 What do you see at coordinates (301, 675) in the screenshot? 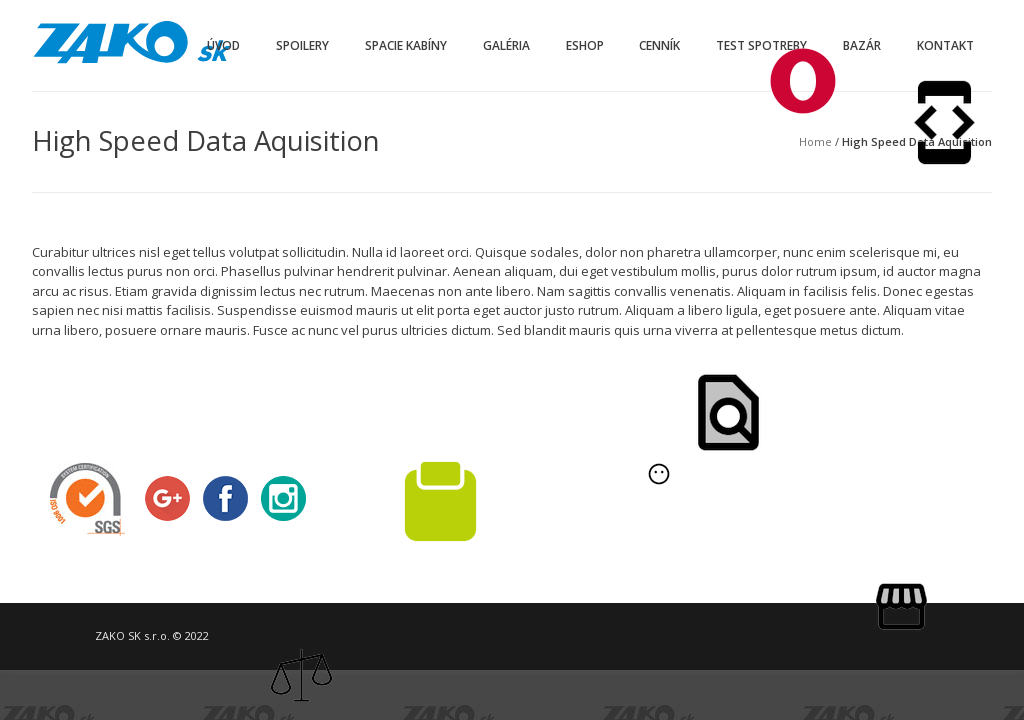
I see `compare items or options` at bounding box center [301, 675].